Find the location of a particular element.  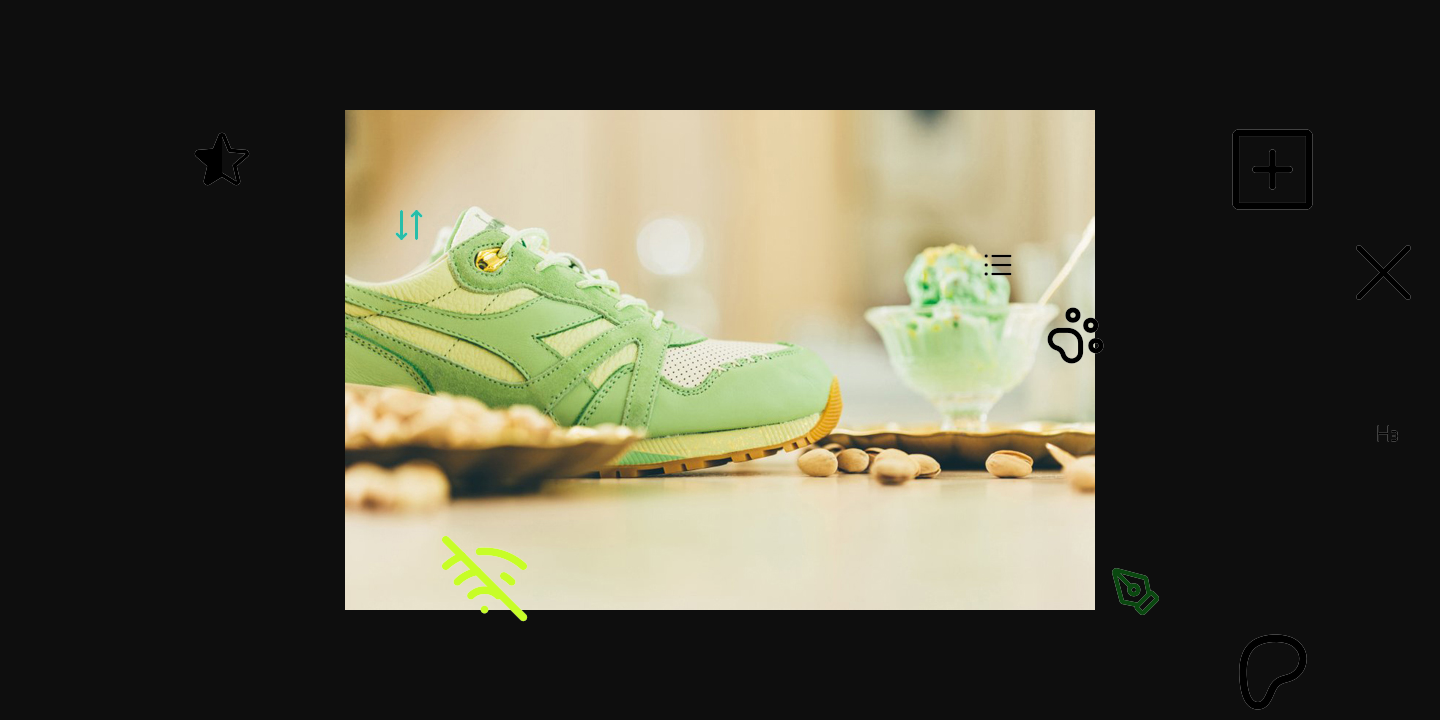

access pet-related features or settings is located at coordinates (1075, 335).